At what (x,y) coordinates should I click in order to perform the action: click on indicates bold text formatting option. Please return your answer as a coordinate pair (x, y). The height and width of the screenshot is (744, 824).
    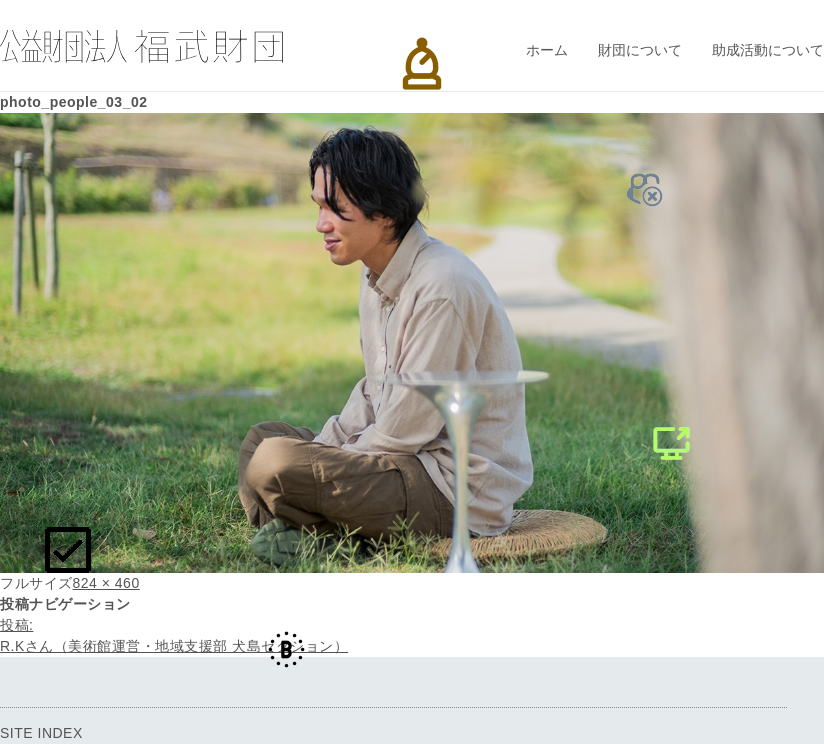
    Looking at the image, I should click on (286, 649).